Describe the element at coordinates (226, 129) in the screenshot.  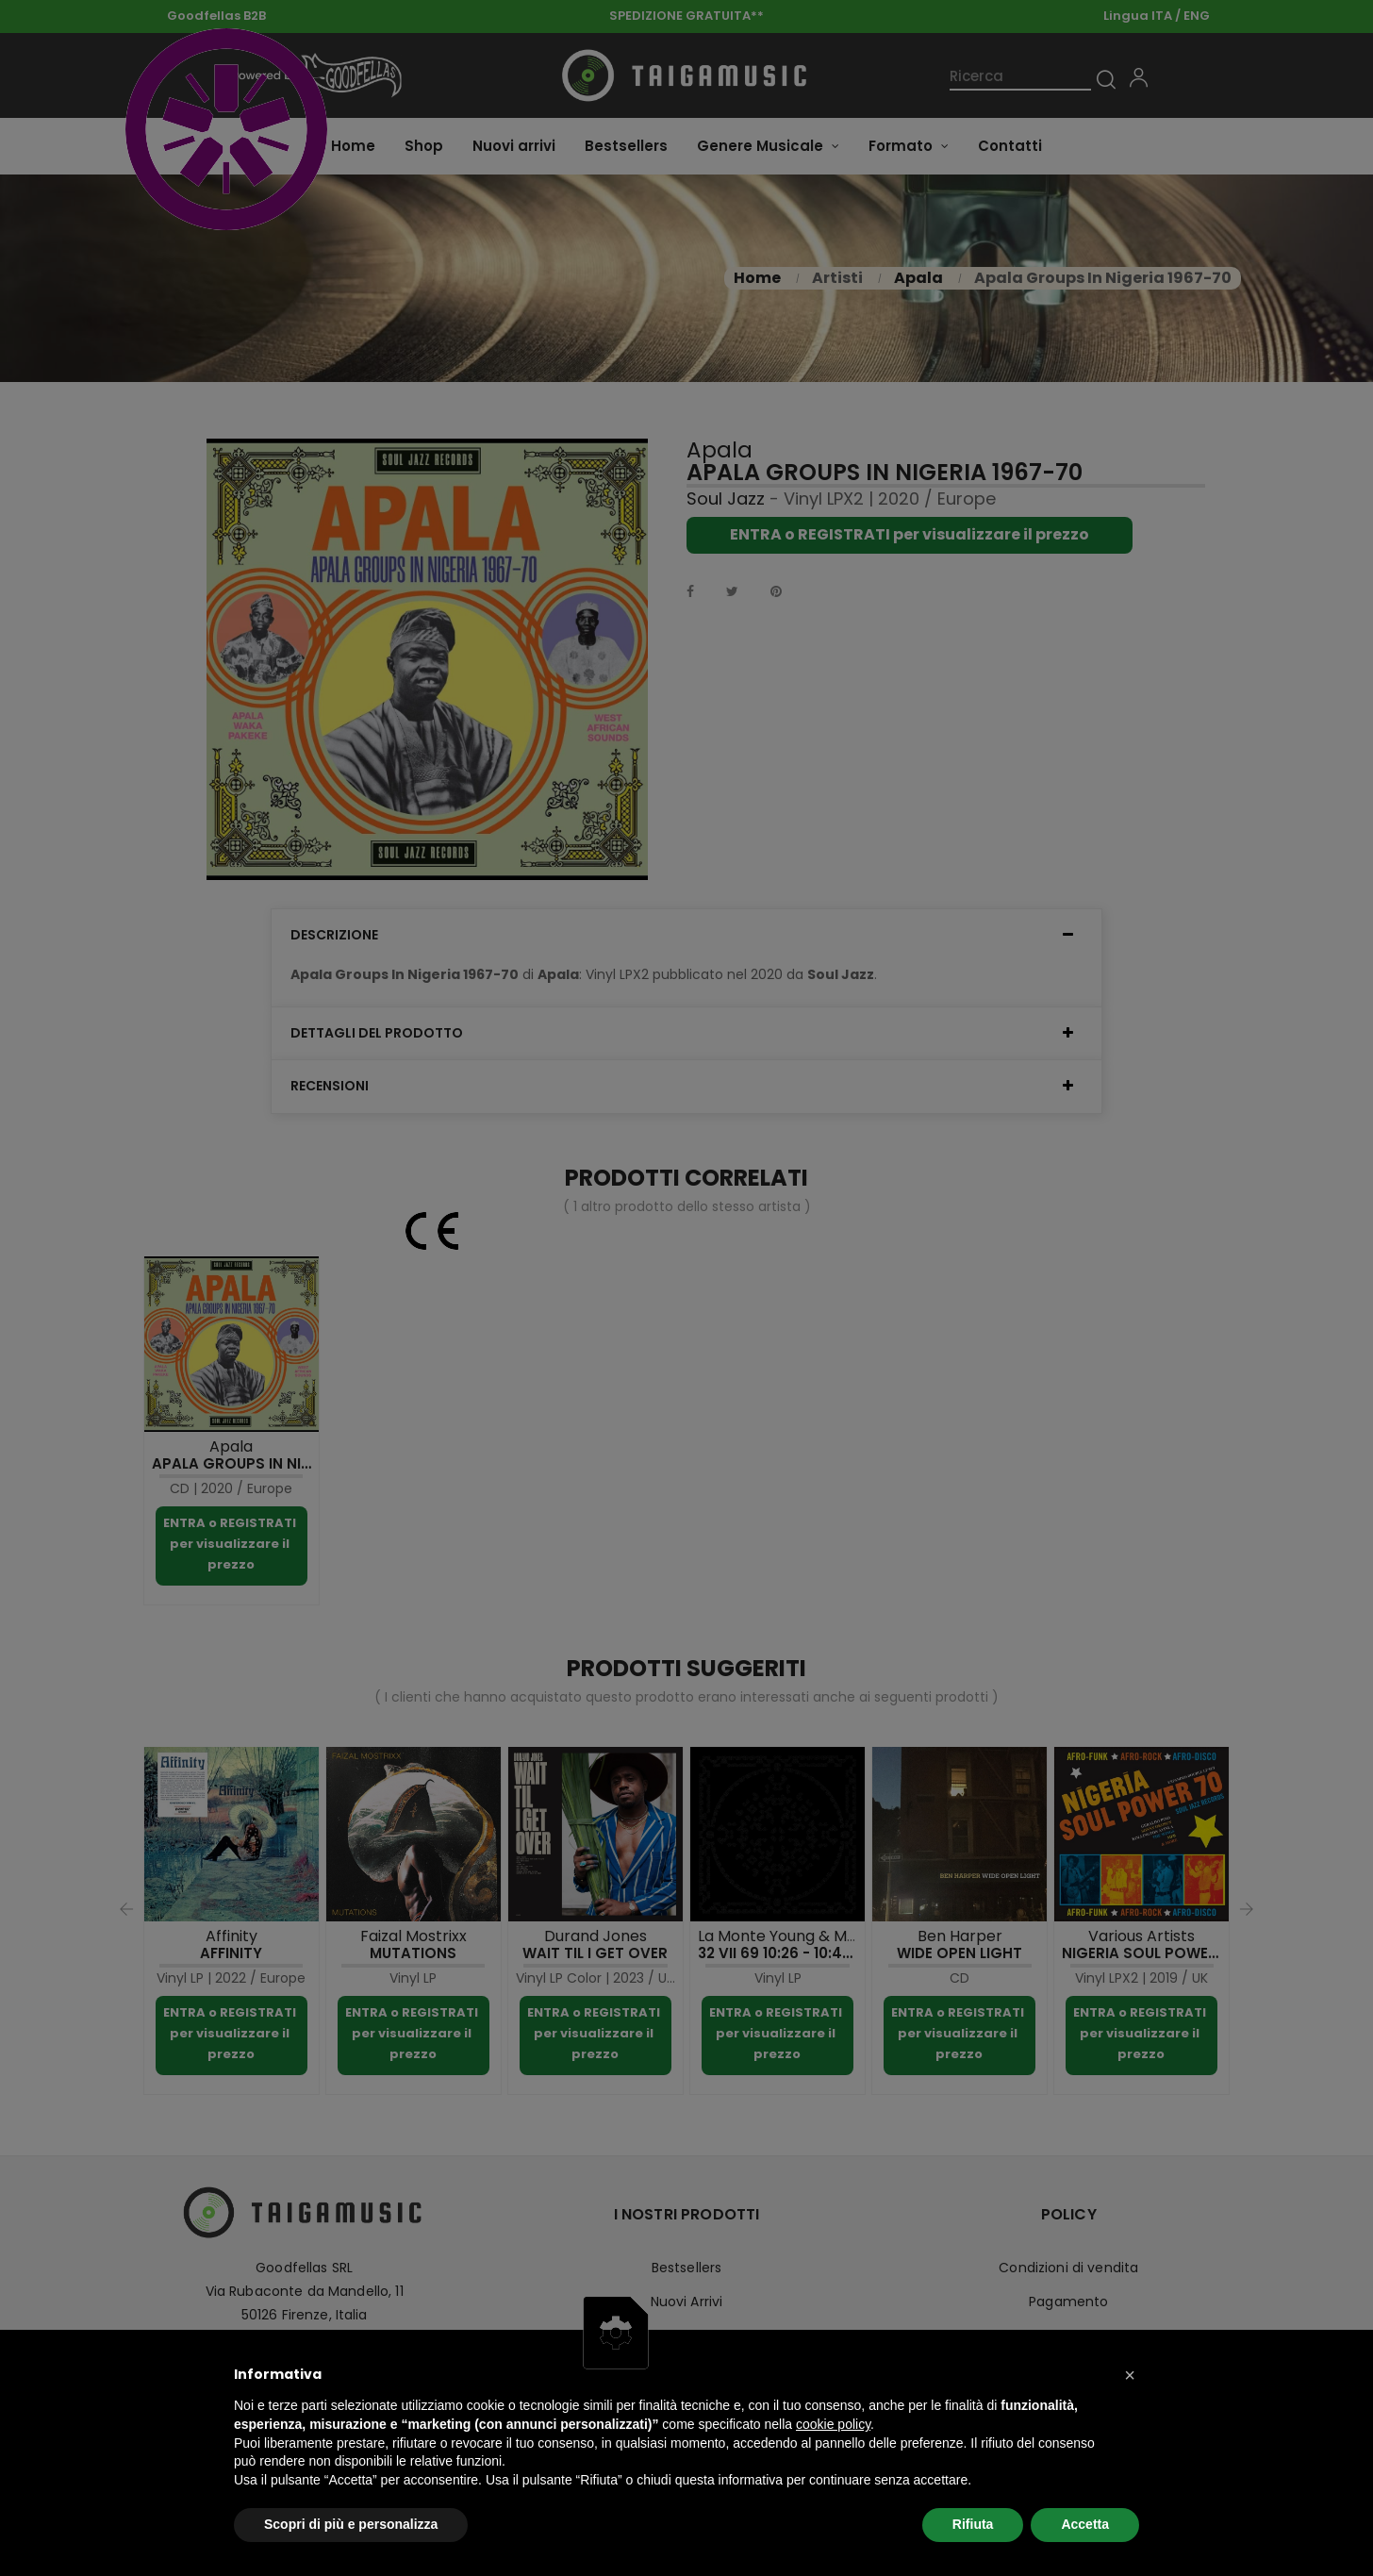
I see `jasmine testing framework logo` at that location.